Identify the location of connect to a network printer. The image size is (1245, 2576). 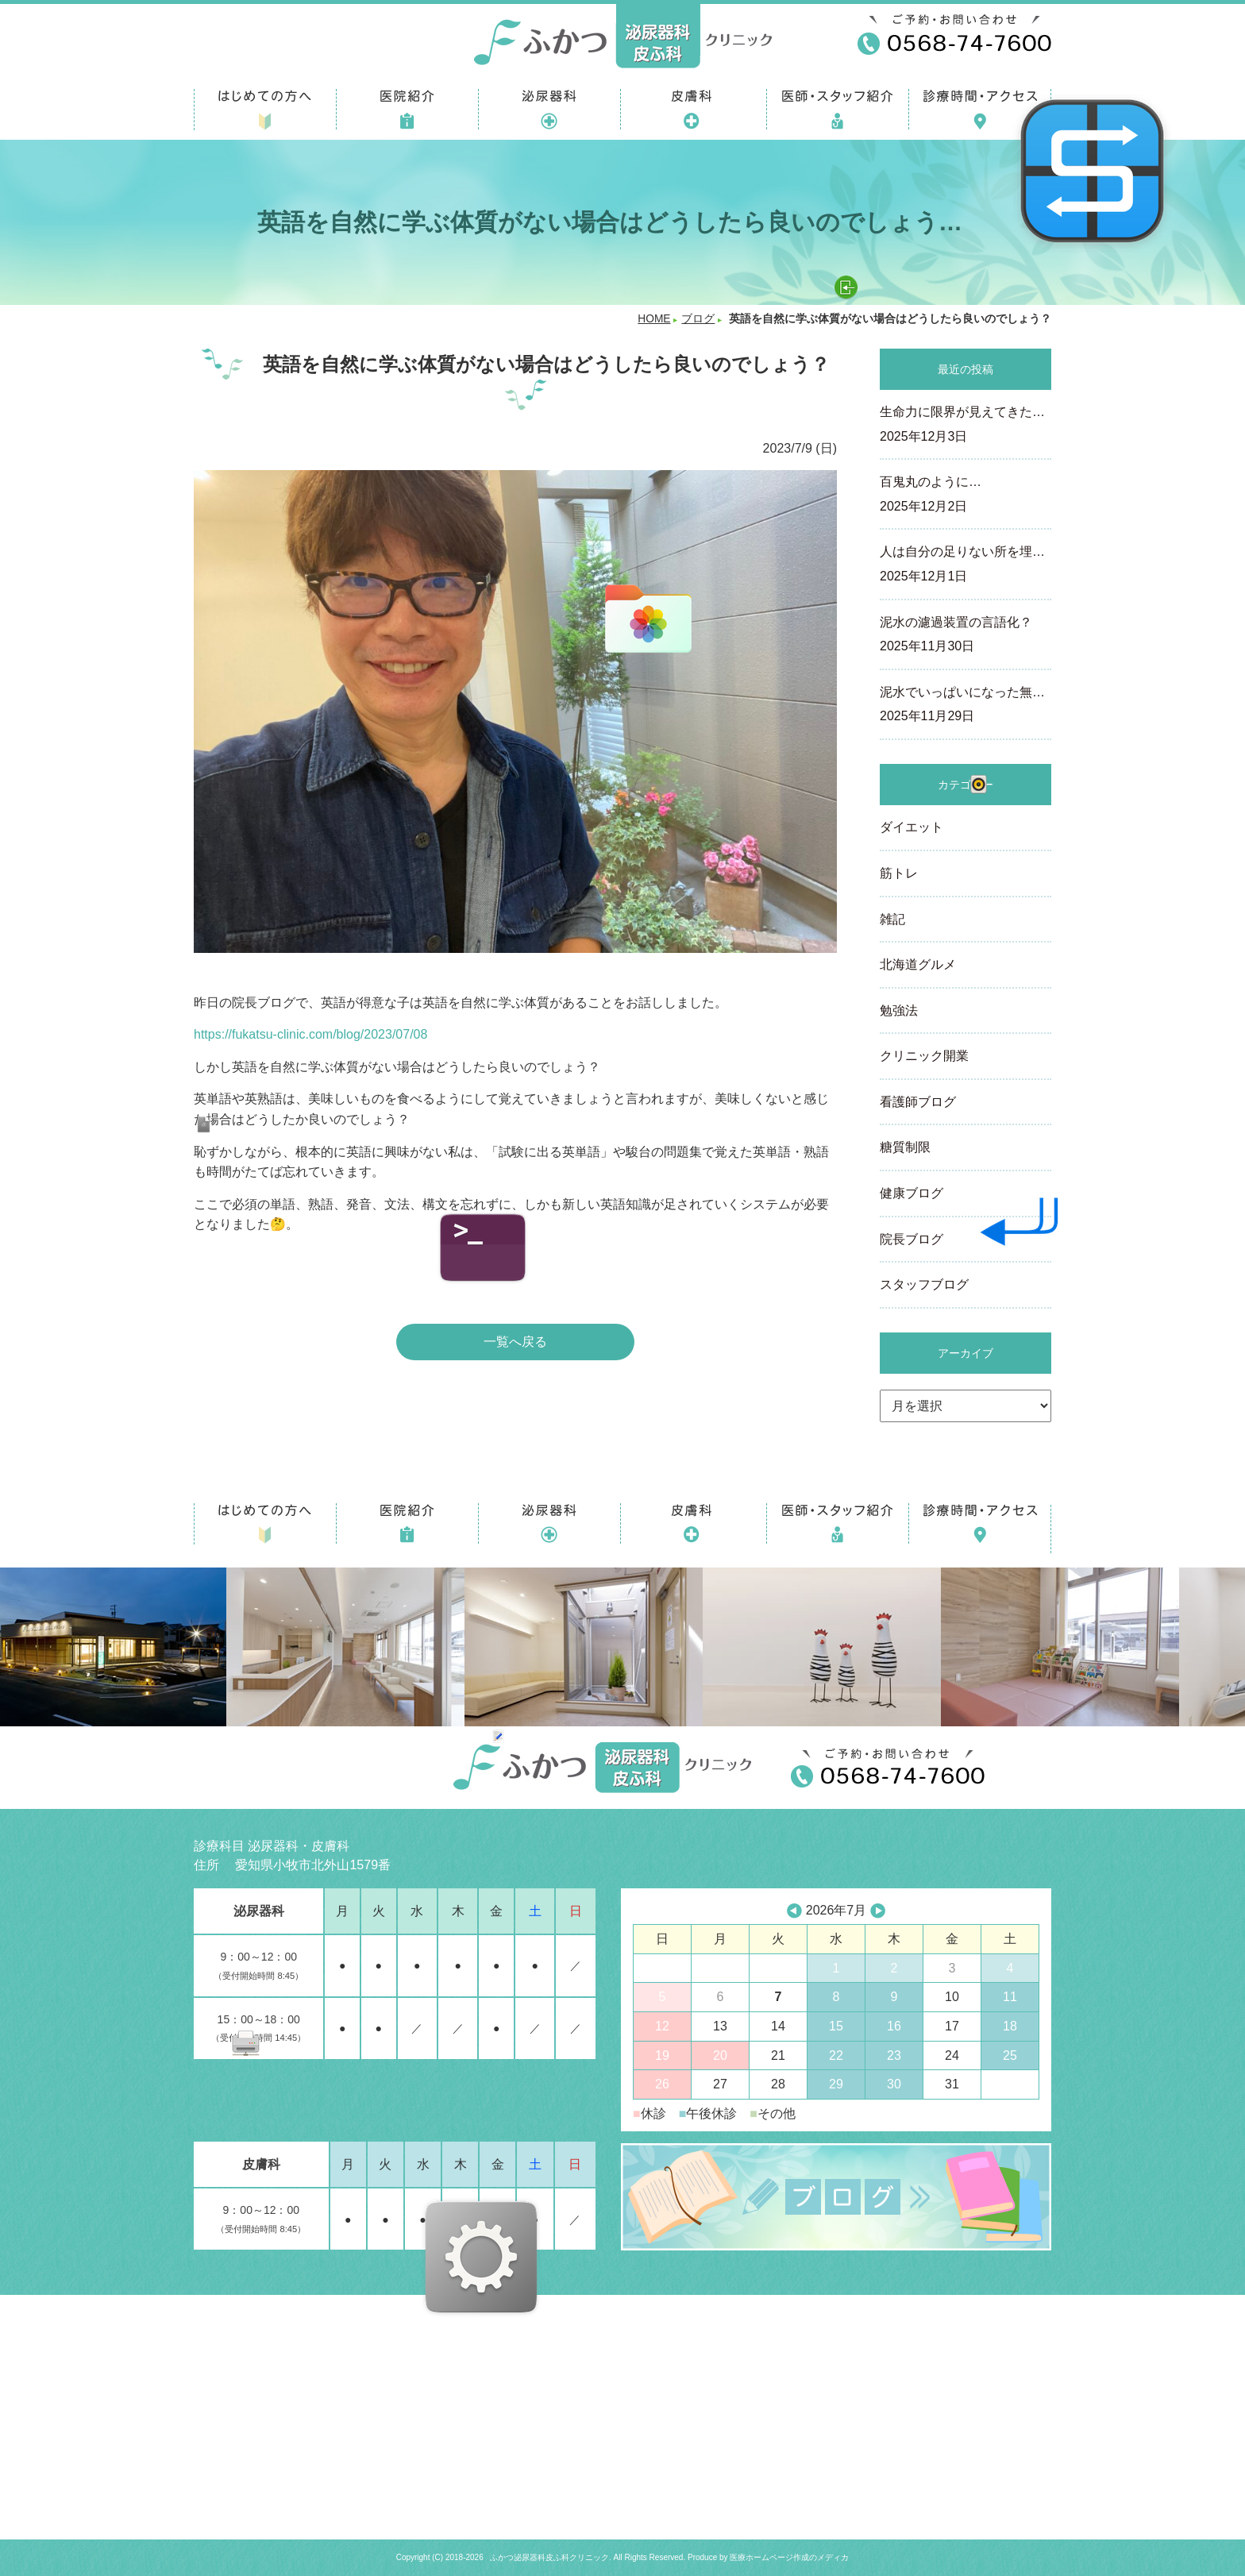
(245, 2043).